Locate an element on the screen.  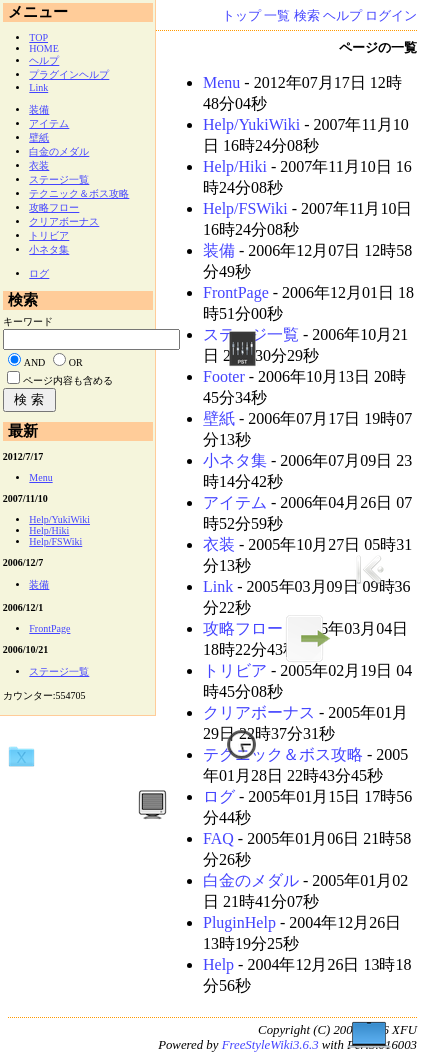
go to the first item in a list or sequence is located at coordinates (369, 569).